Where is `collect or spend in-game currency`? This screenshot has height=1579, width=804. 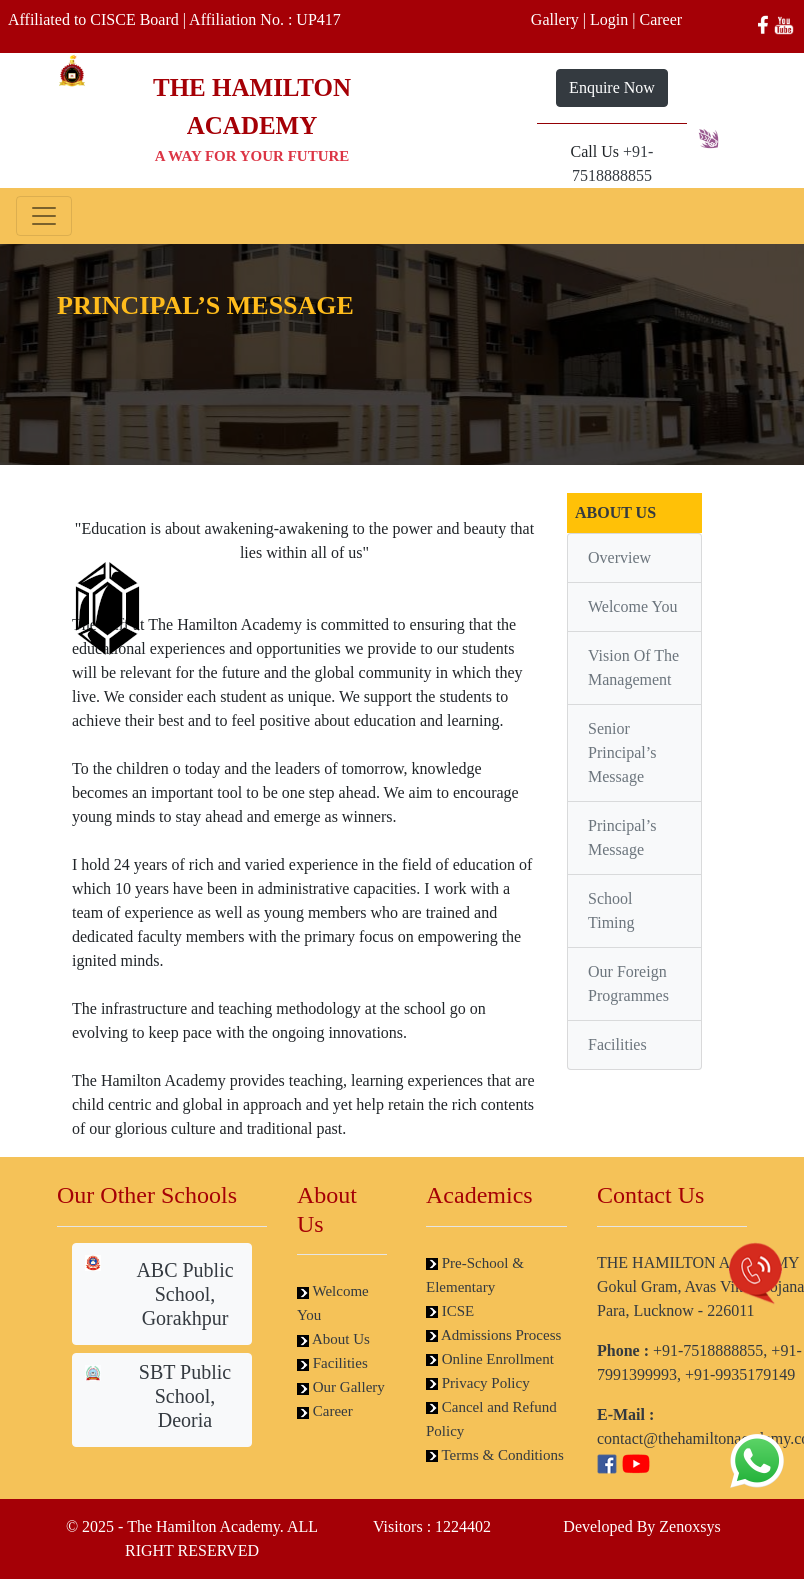 collect or spend in-game currency is located at coordinates (107, 608).